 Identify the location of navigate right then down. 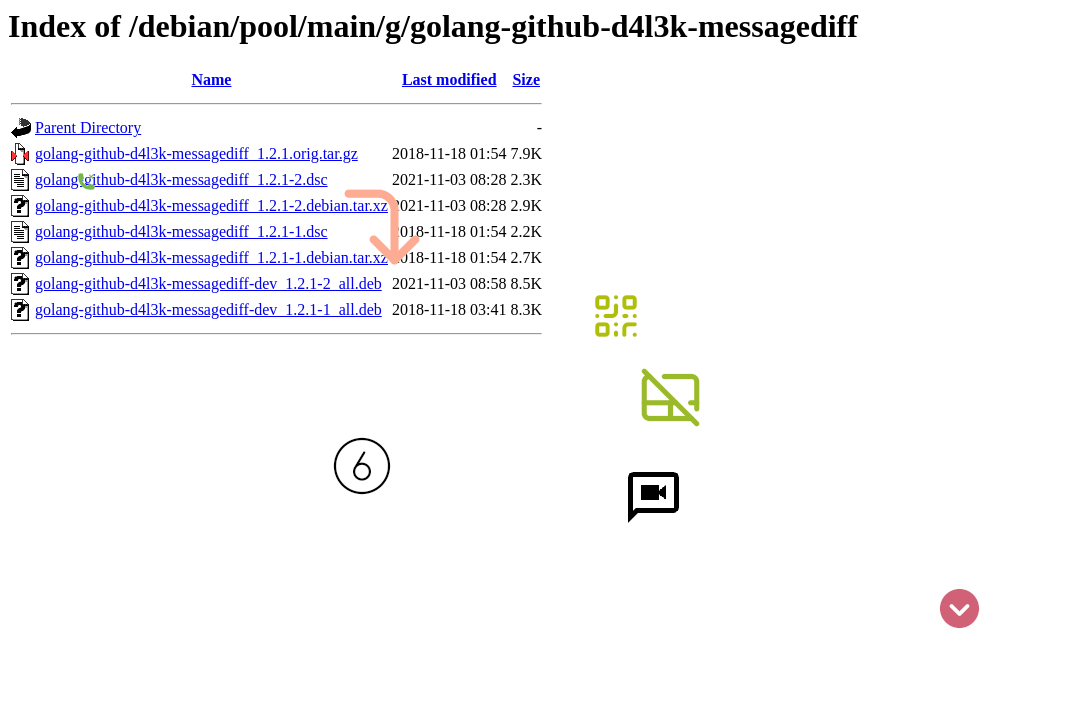
(382, 227).